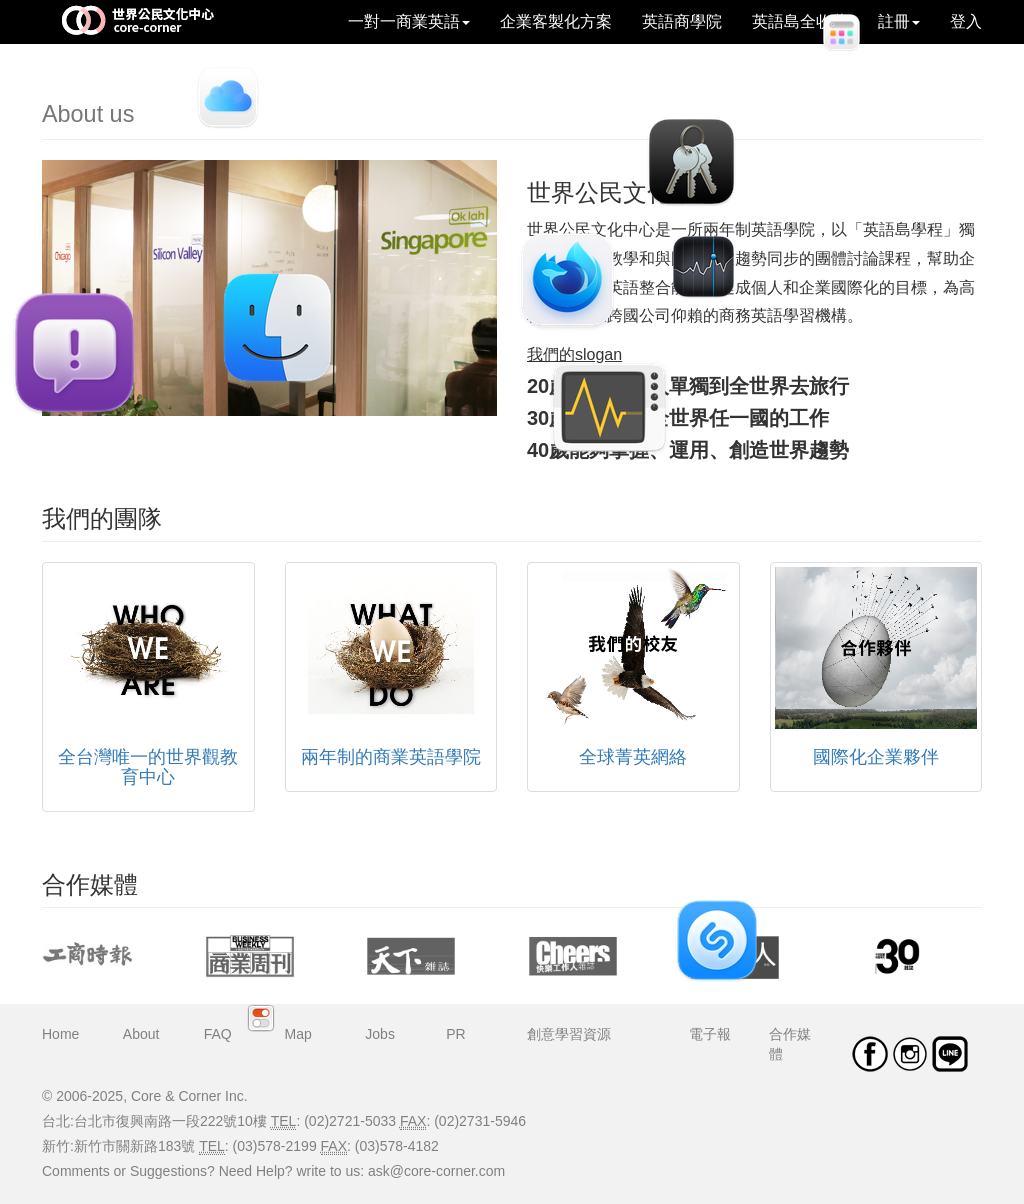 Image resolution: width=1024 pixels, height=1204 pixels. Describe the element at coordinates (703, 266) in the screenshot. I see `open the Stocks app` at that location.